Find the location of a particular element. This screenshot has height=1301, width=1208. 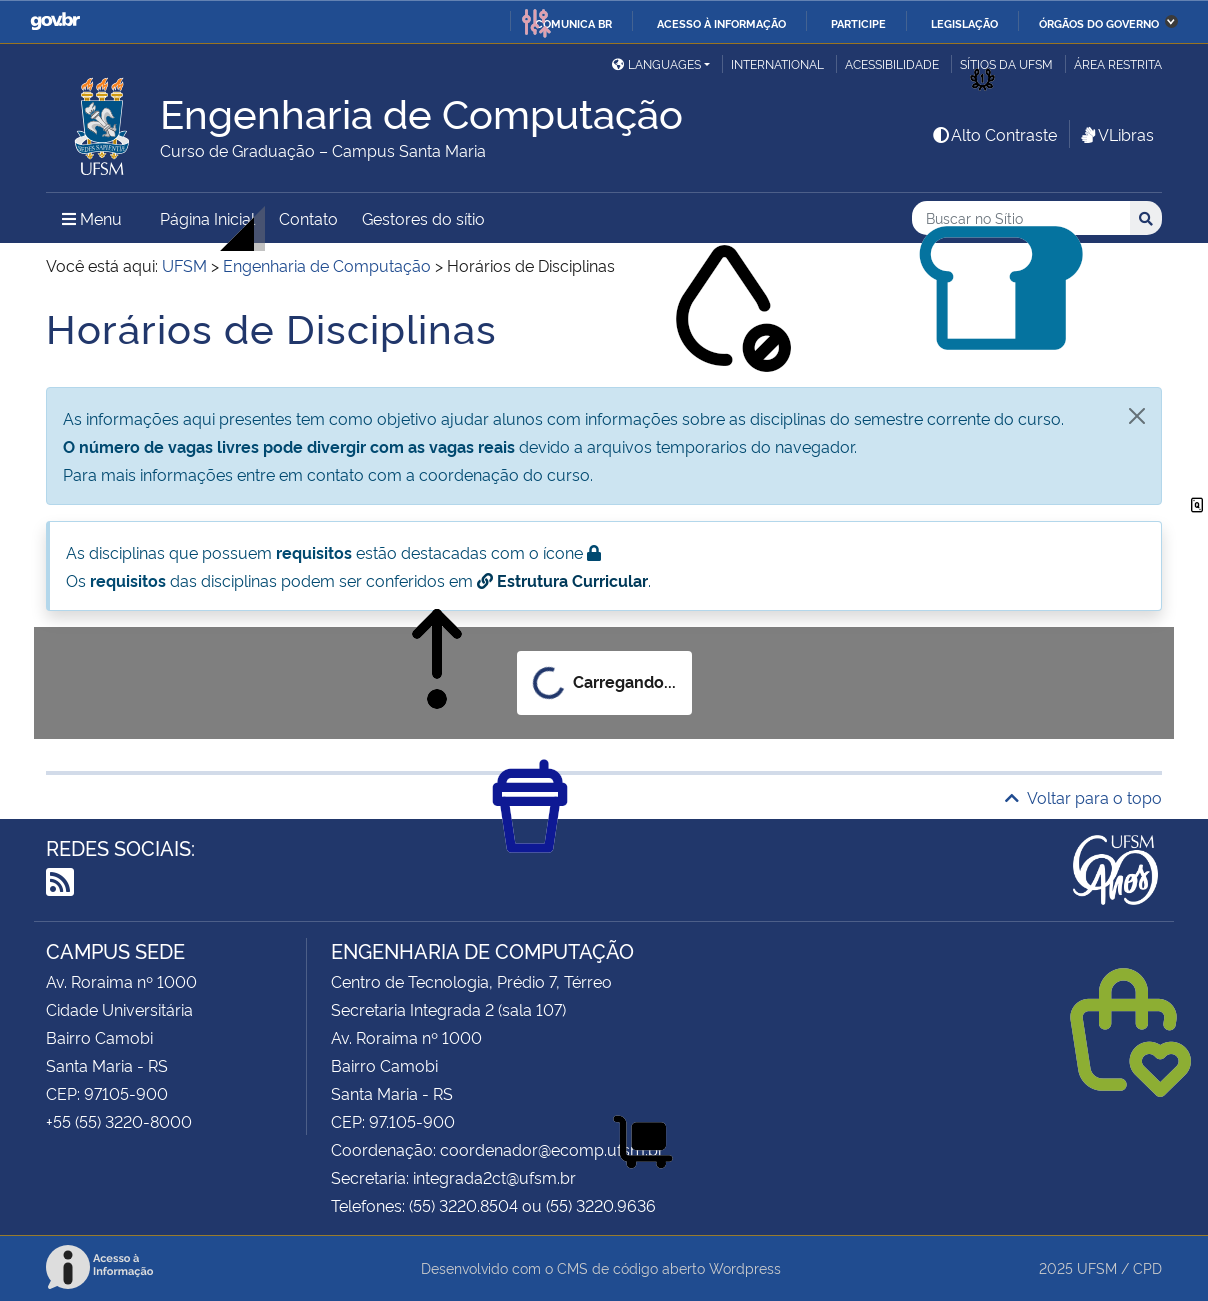

browse bakery or bread products is located at coordinates (1004, 288).